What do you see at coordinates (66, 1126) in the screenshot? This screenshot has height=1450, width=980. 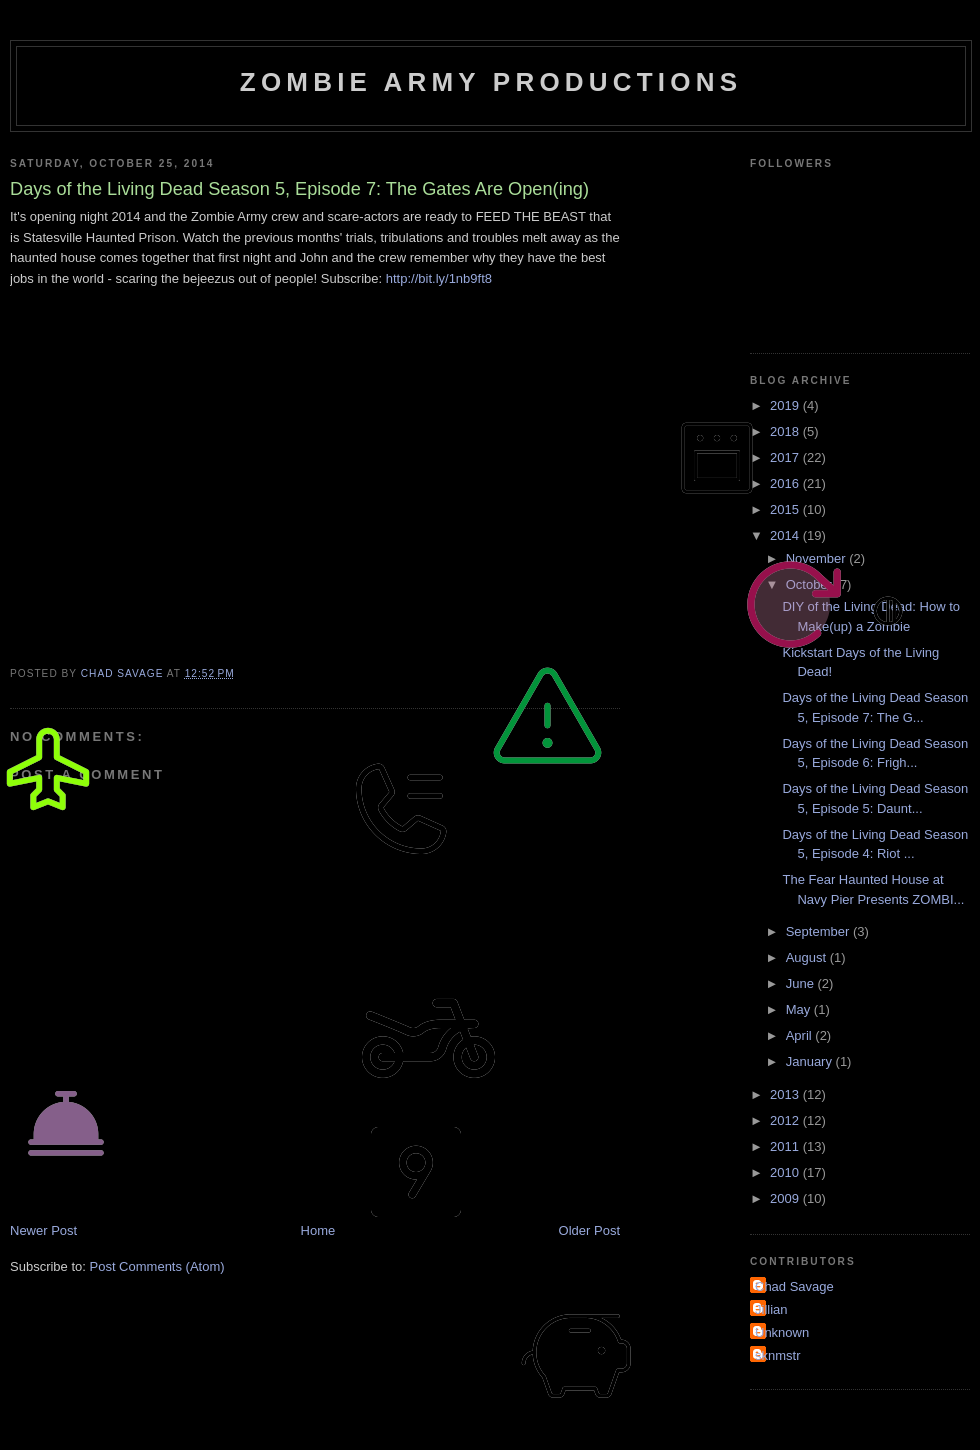 I see `request service or assistance` at bounding box center [66, 1126].